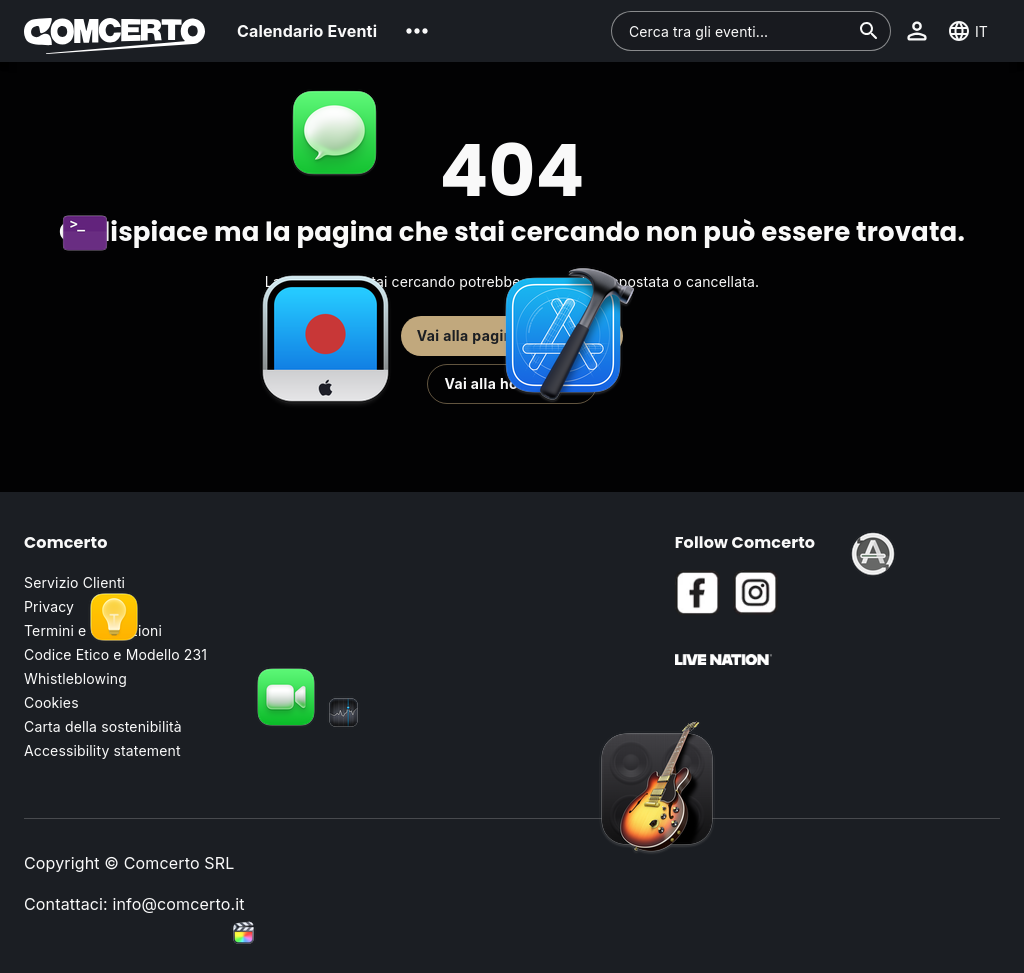 The height and width of the screenshot is (973, 1024). I want to click on open Xcode development environment, so click(563, 335).